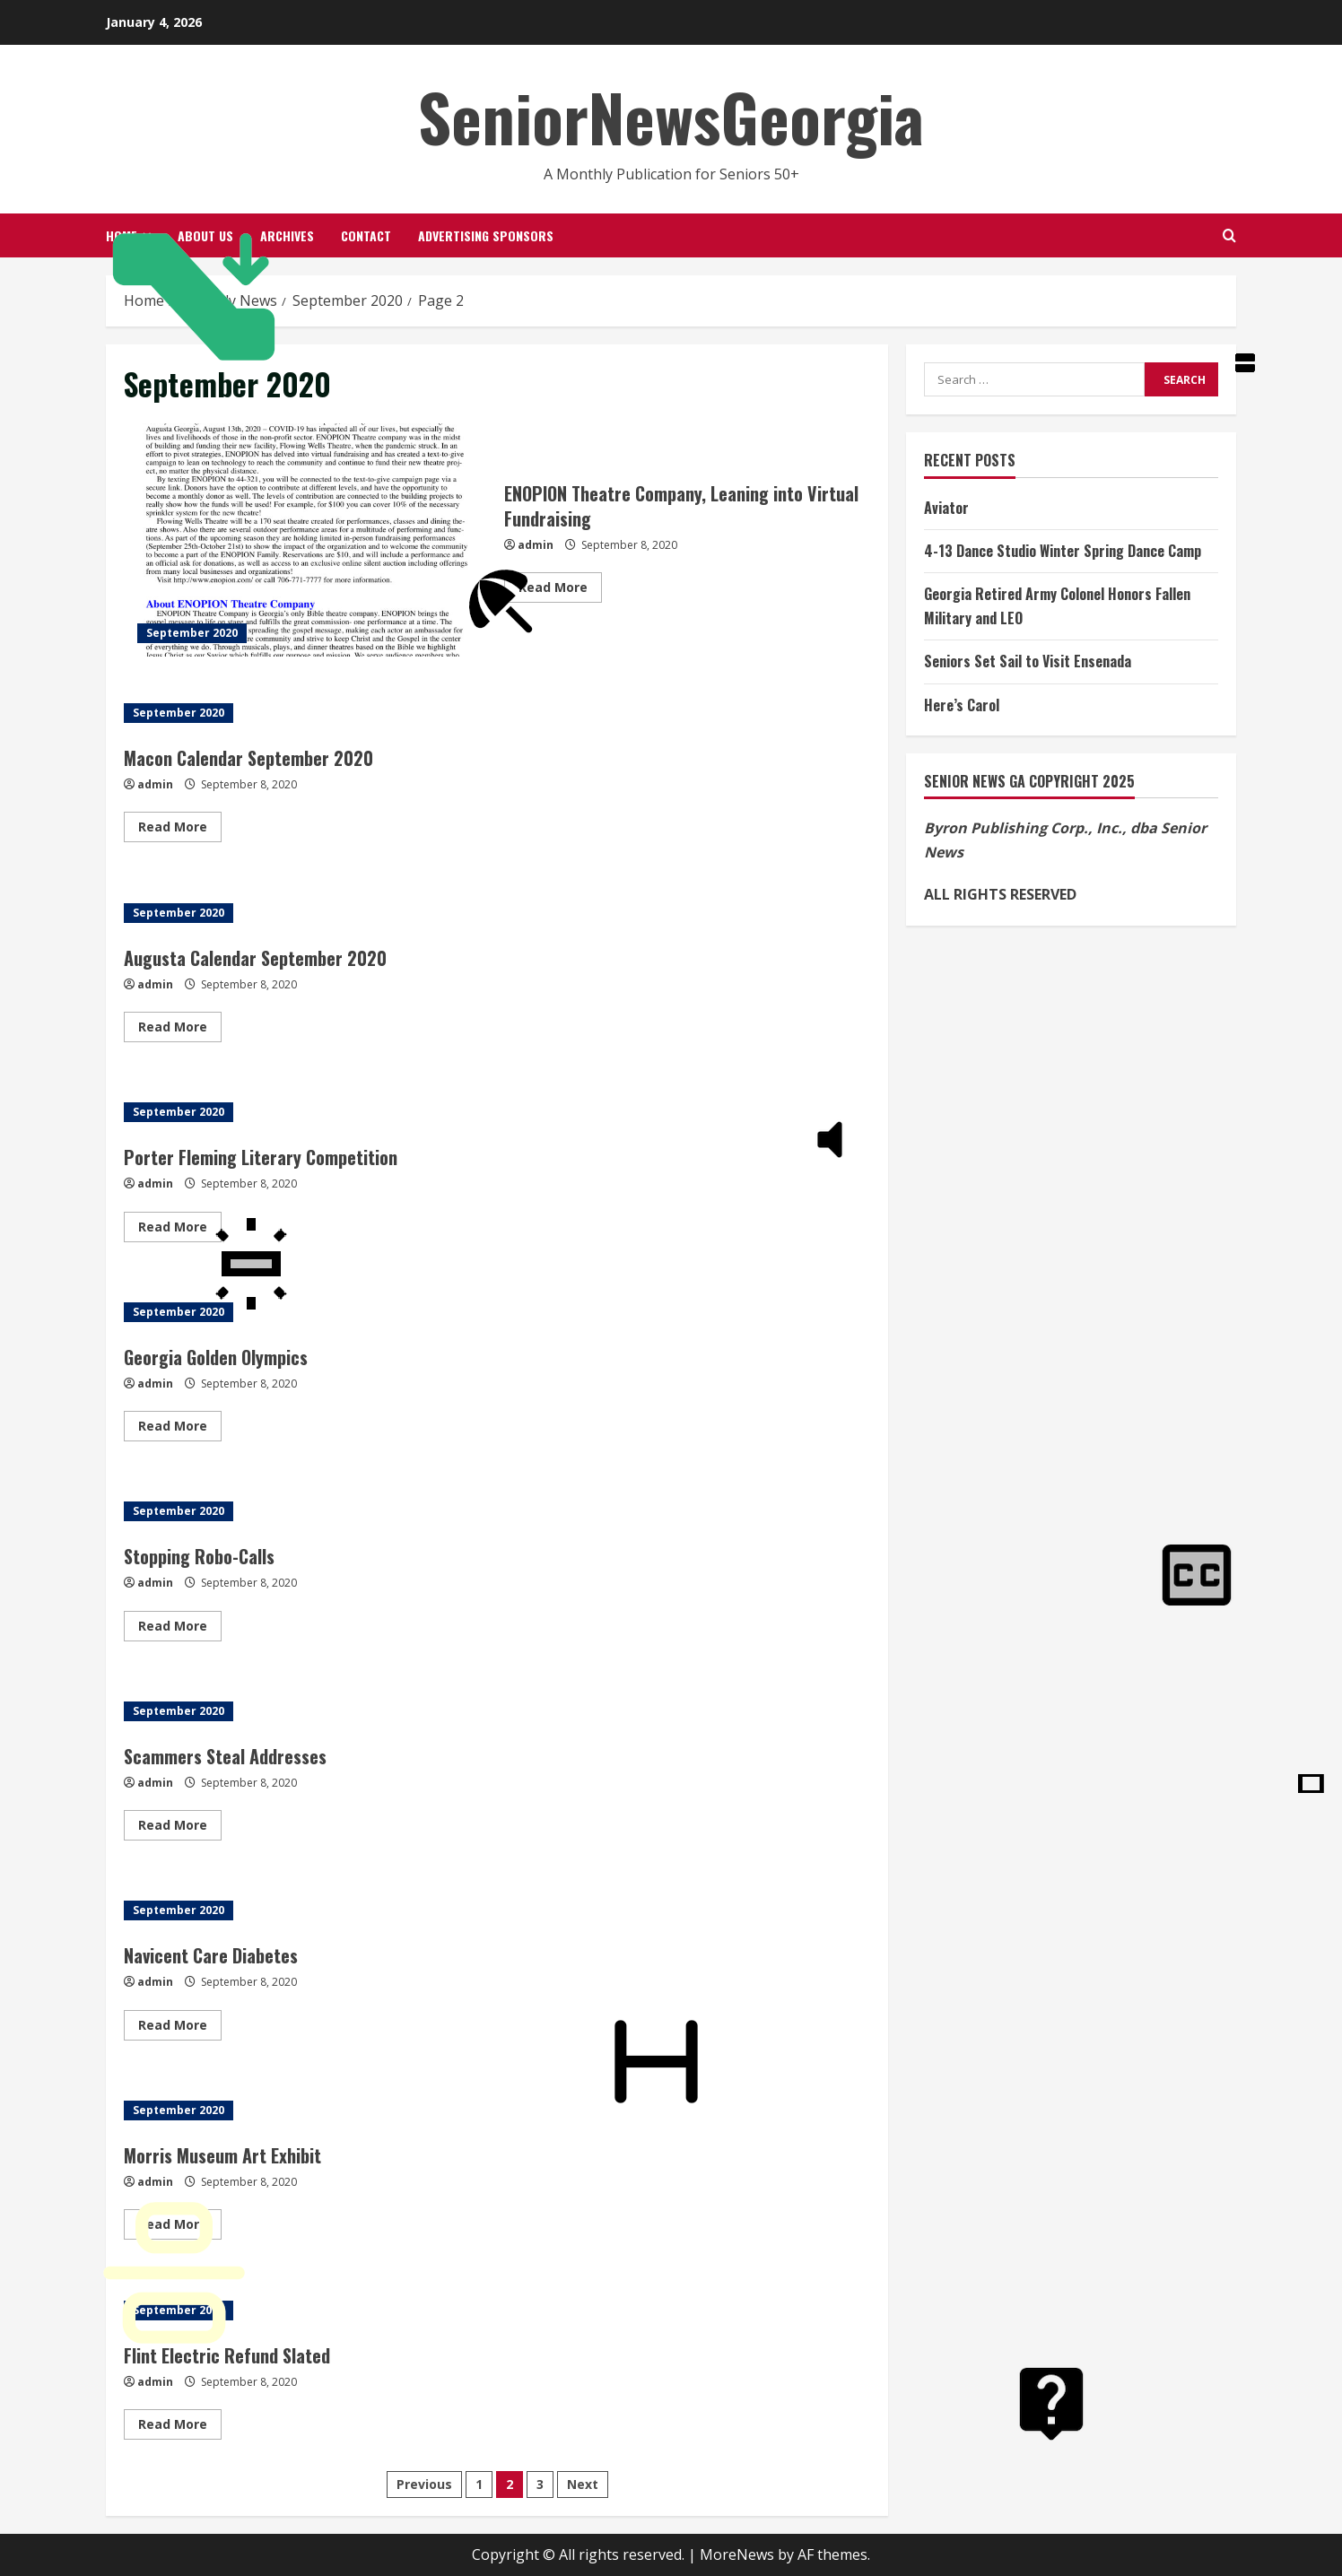  What do you see at coordinates (251, 1264) in the screenshot?
I see `adjust panel light or display brightness` at bounding box center [251, 1264].